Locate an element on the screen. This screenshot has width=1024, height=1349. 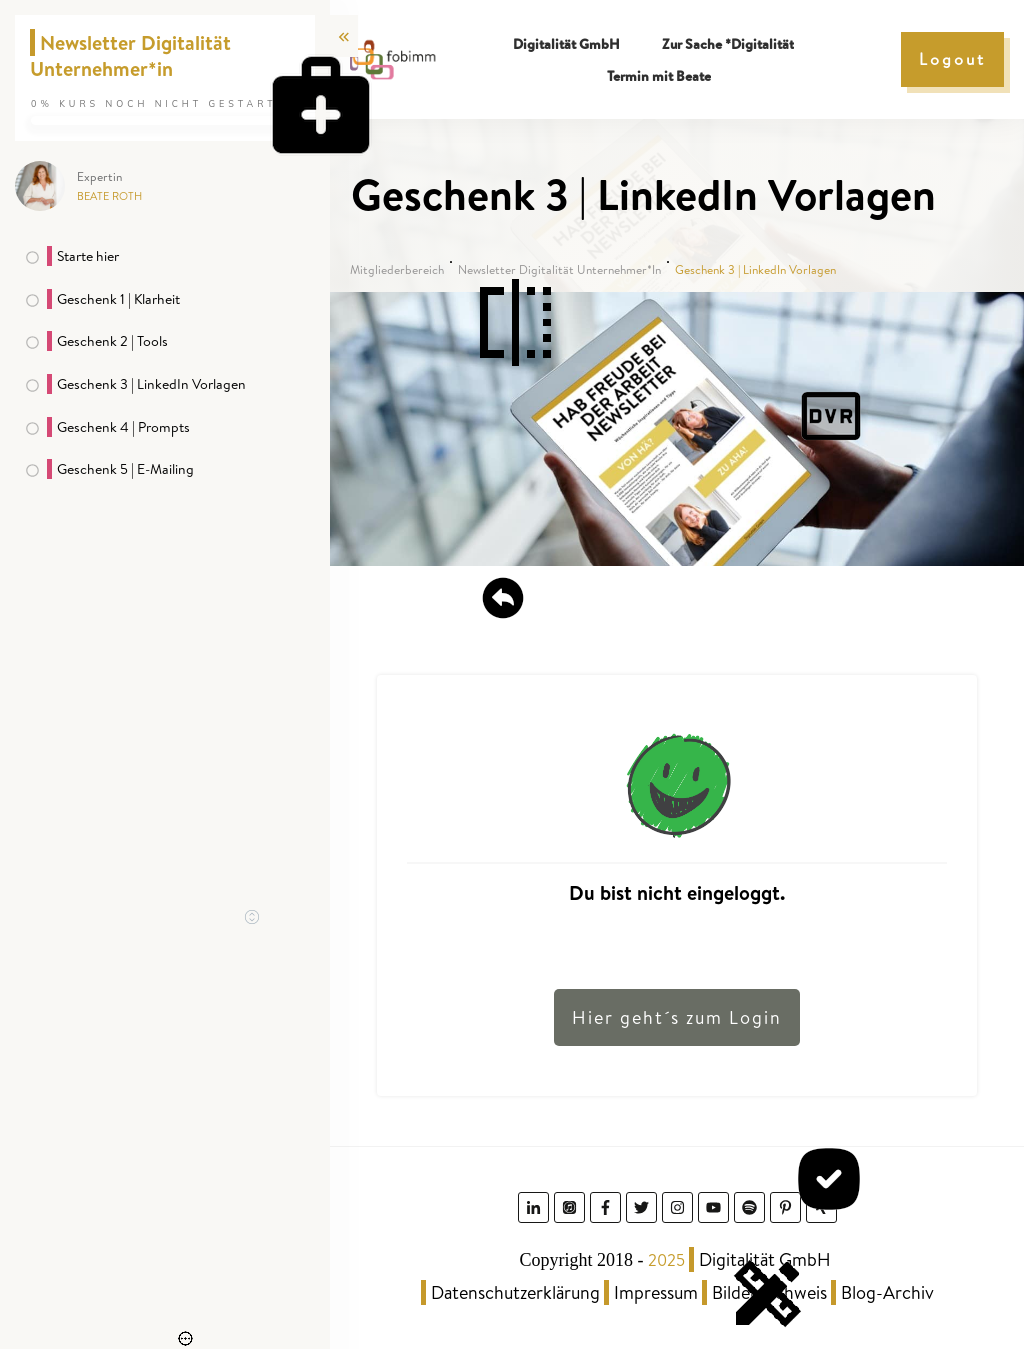
access design tools or editing services is located at coordinates (767, 1293).